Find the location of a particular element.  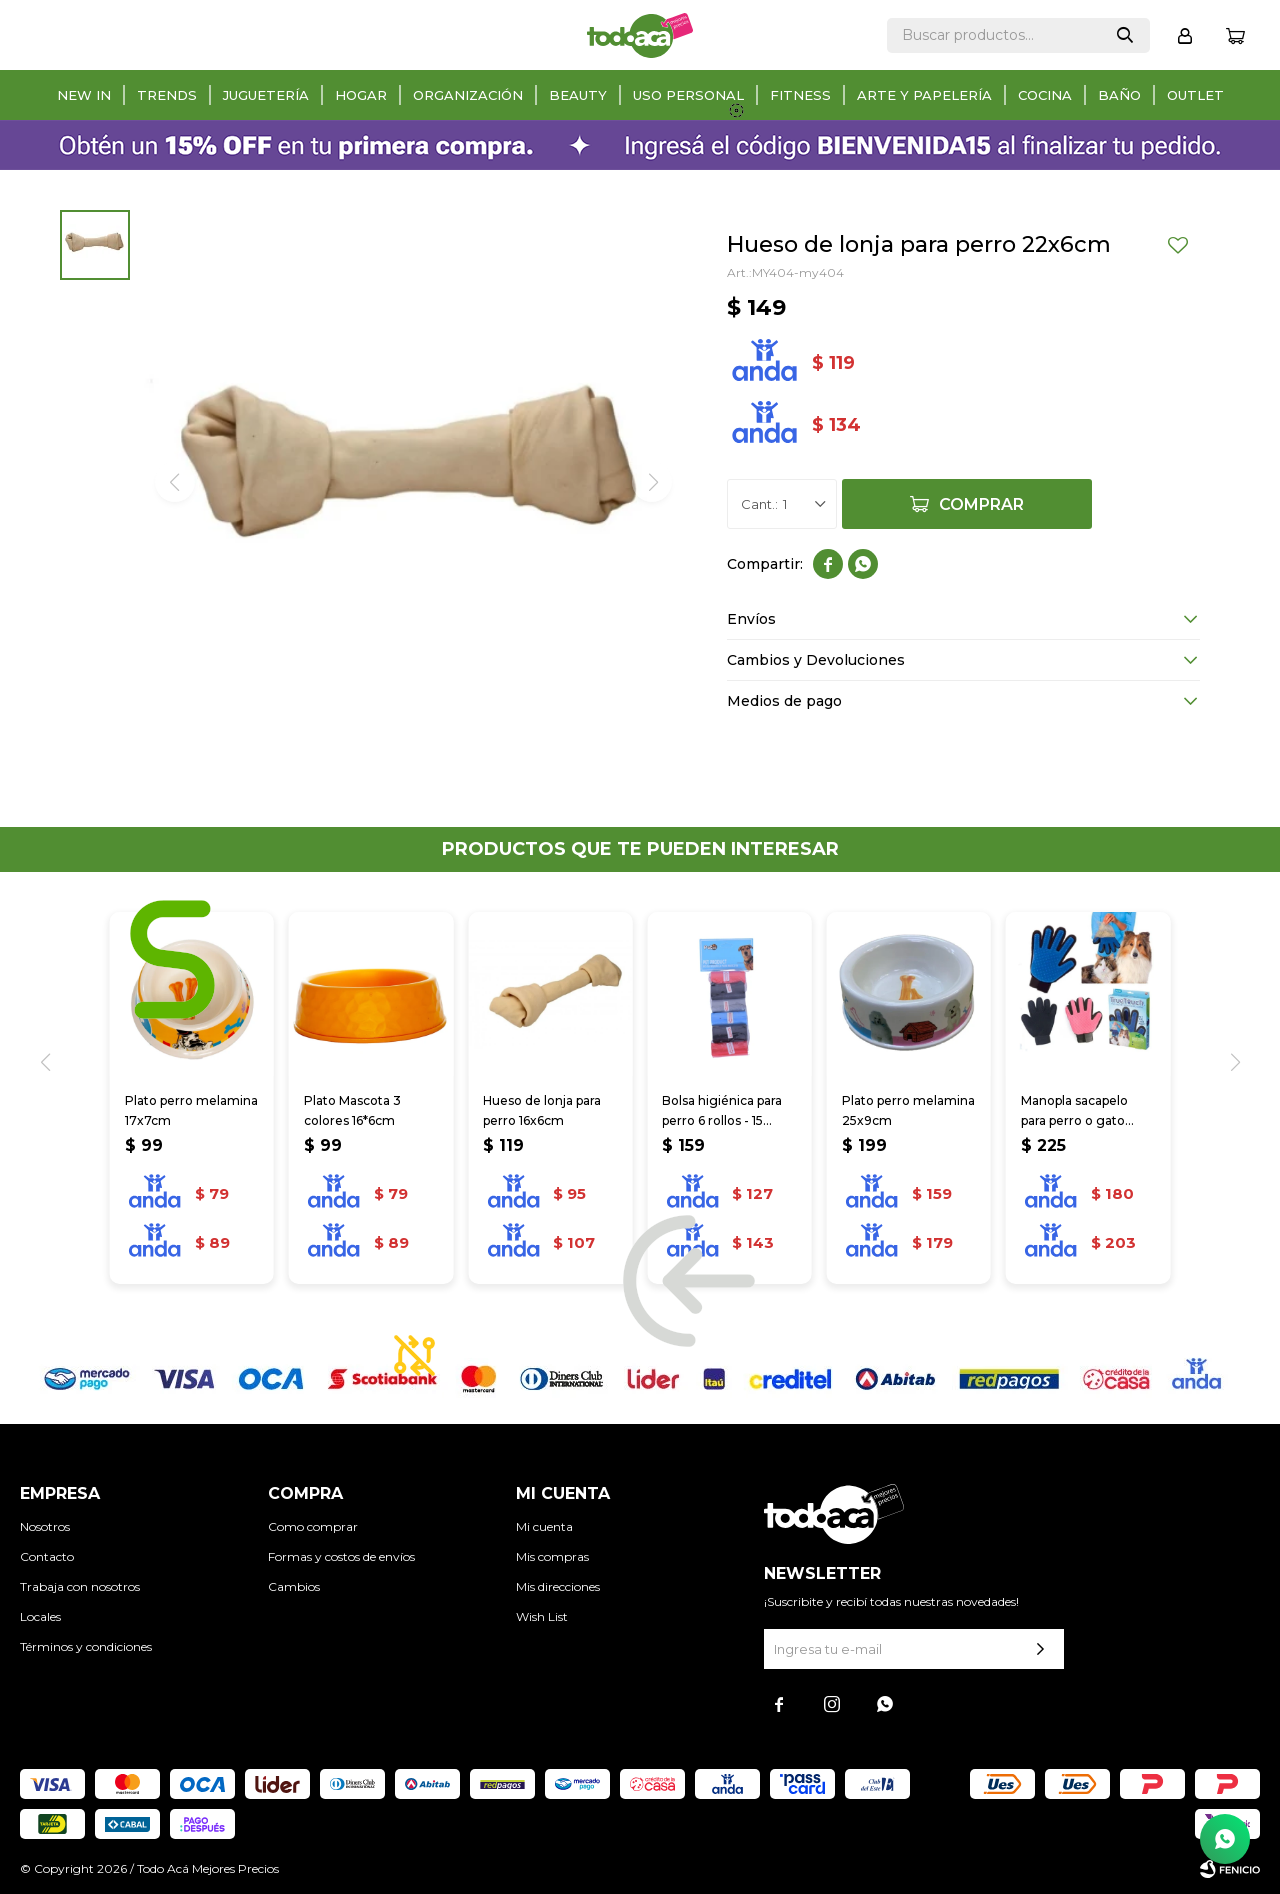

indicates items starting with the letter S is located at coordinates (172, 959).